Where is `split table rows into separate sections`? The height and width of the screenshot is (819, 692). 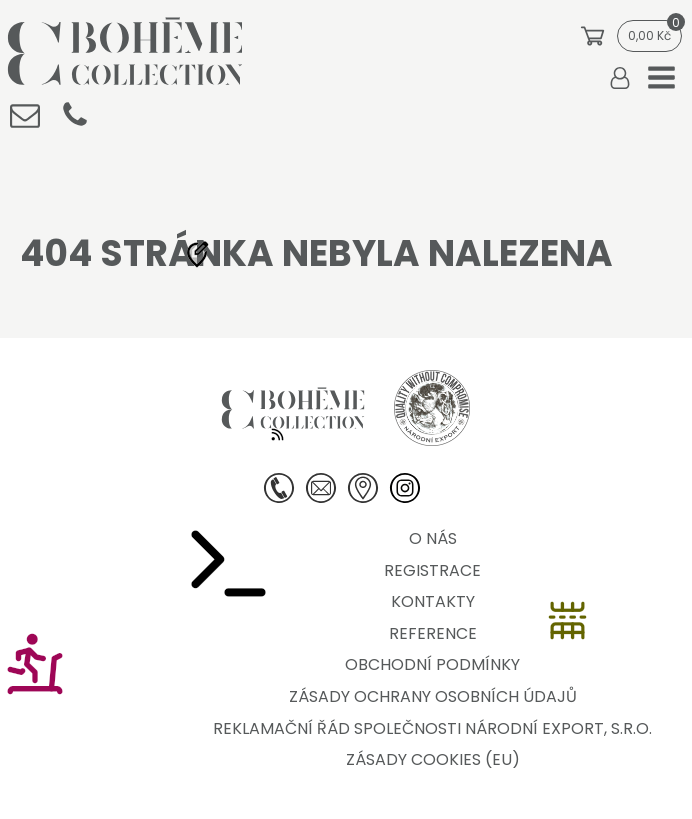
split table rows into separate sections is located at coordinates (567, 620).